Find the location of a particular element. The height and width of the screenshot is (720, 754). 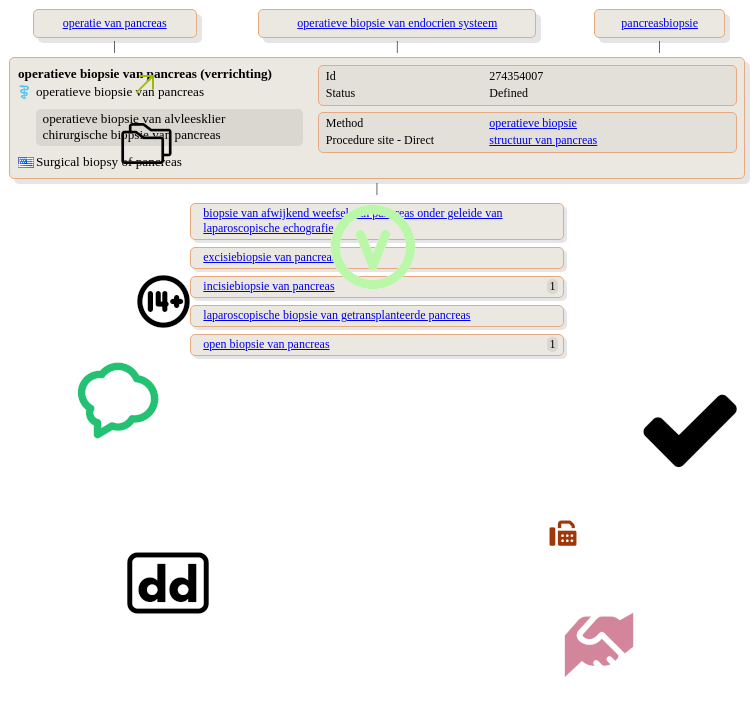

open chat or messaging is located at coordinates (116, 400).